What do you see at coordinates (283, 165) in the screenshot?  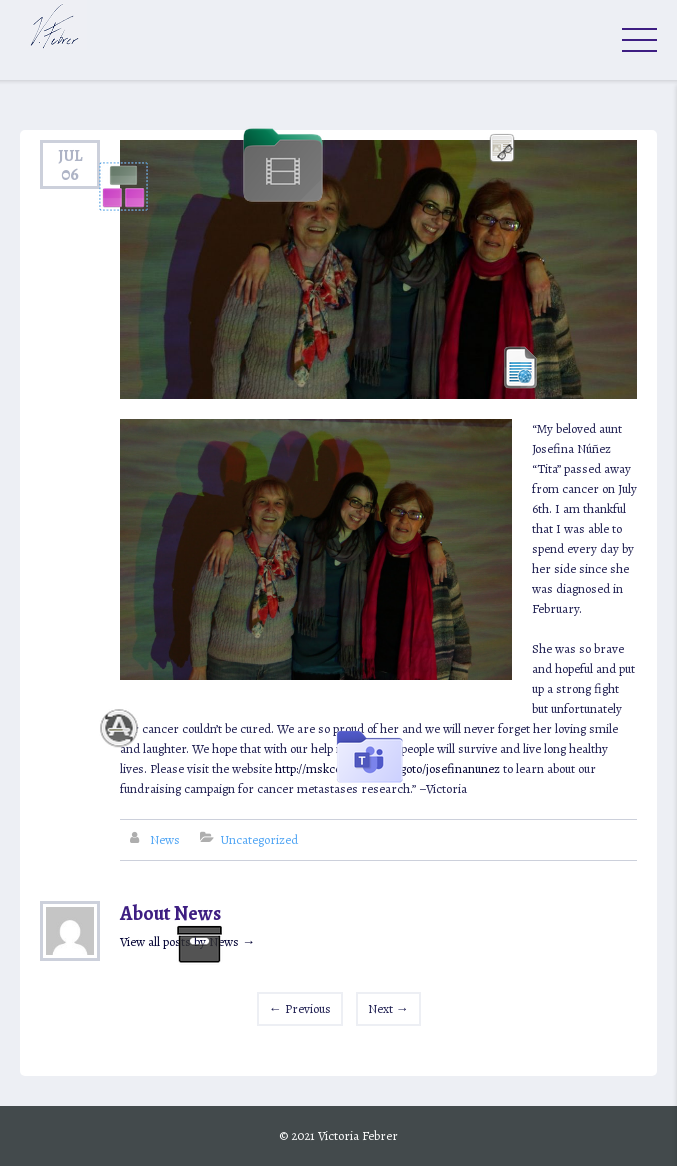 I see `open your videos folder` at bounding box center [283, 165].